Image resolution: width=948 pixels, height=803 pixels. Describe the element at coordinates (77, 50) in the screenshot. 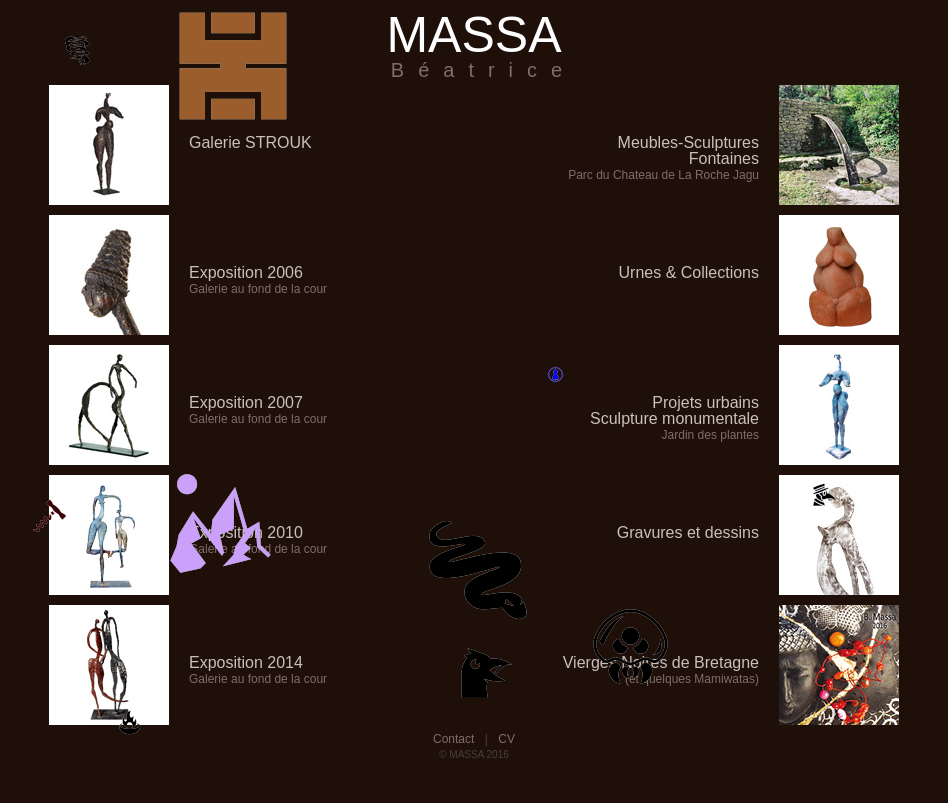

I see `indicates severe weather alert or tornado warning` at that location.